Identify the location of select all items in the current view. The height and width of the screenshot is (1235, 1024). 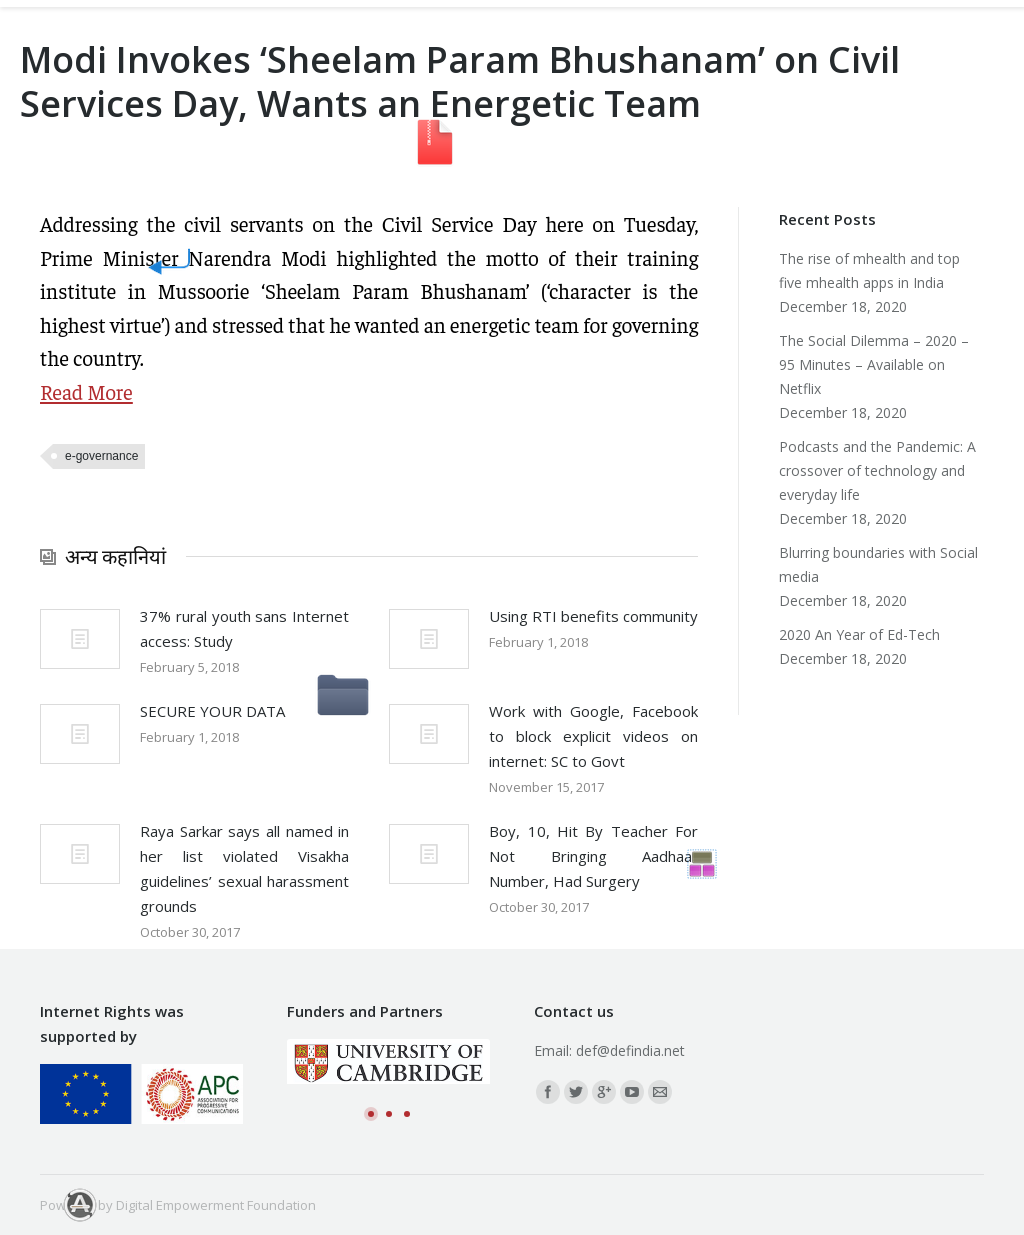
(702, 864).